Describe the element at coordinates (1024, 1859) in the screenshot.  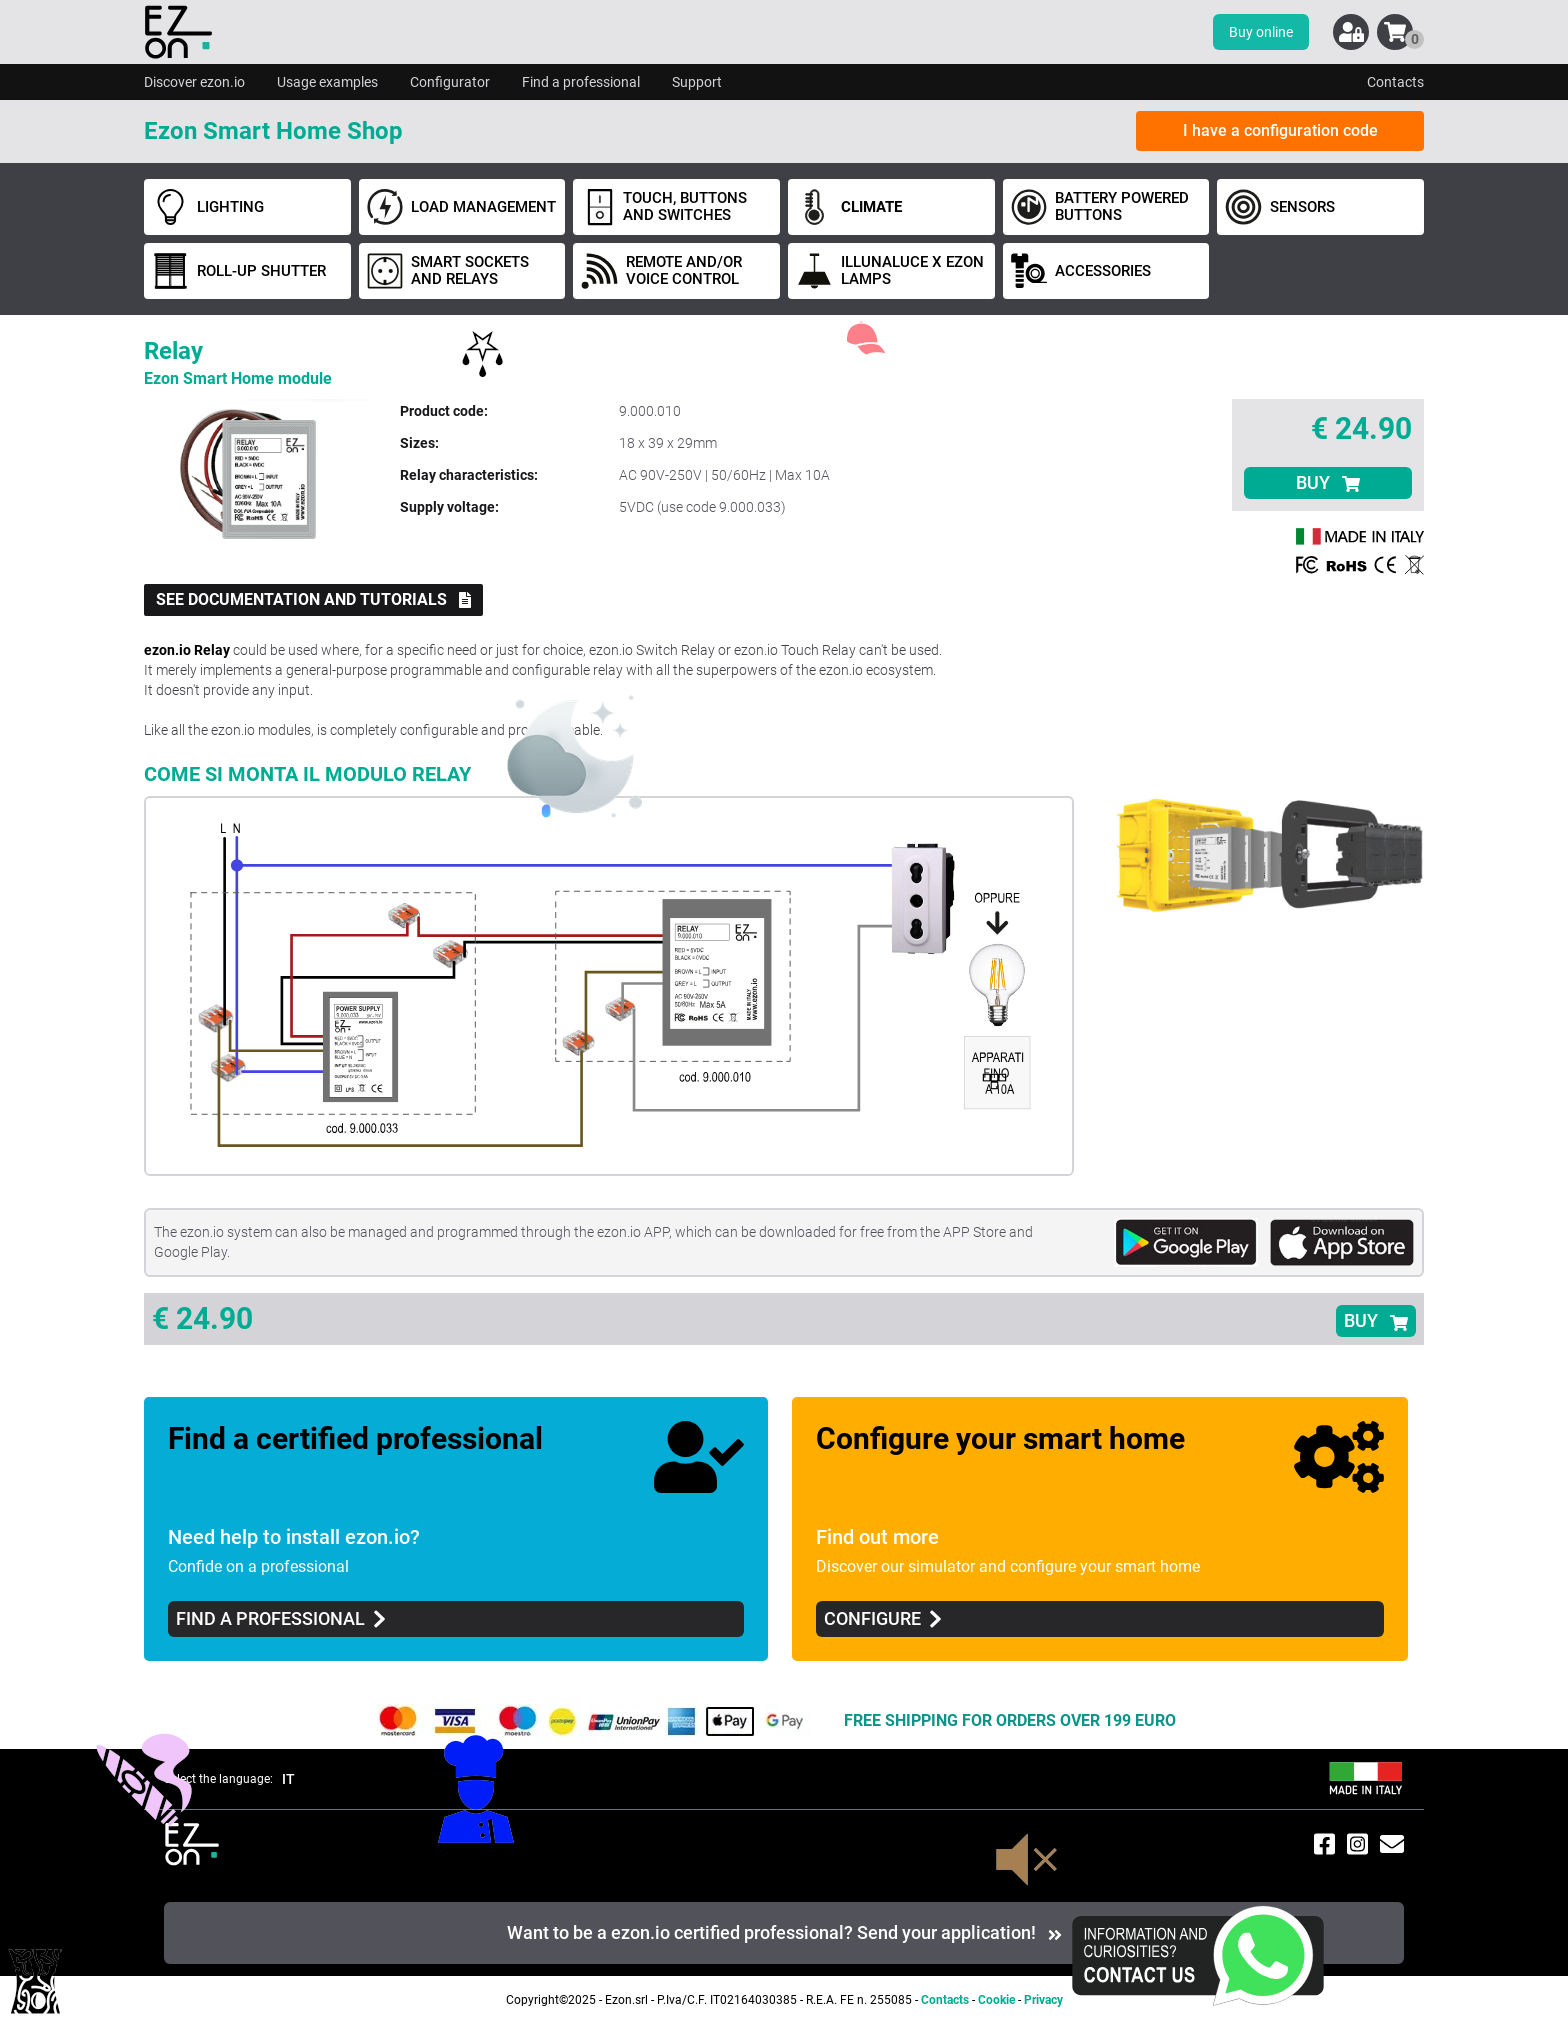
I see `mute audio or sound` at that location.